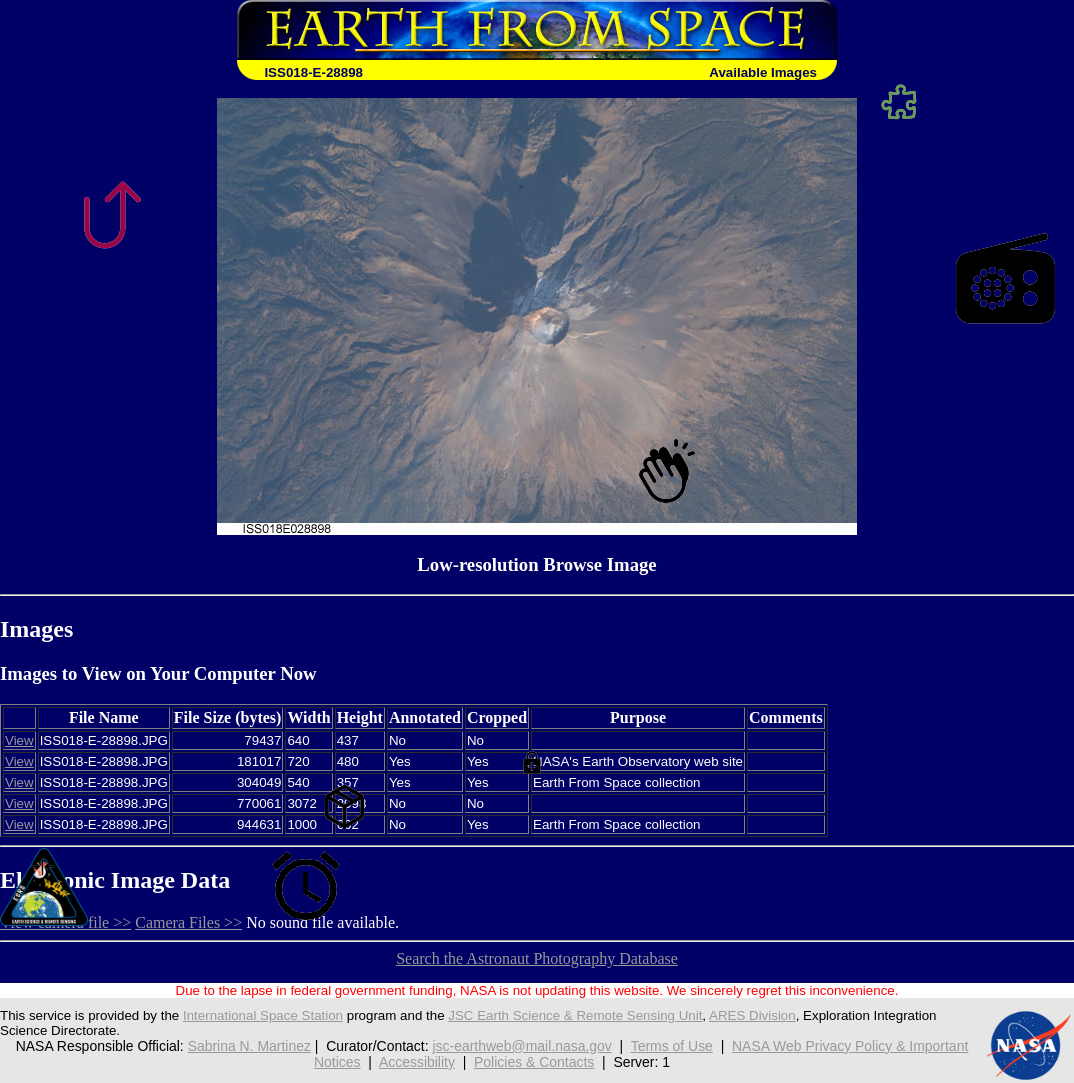  Describe the element at coordinates (110, 215) in the screenshot. I see `redo or repeat last action` at that location.